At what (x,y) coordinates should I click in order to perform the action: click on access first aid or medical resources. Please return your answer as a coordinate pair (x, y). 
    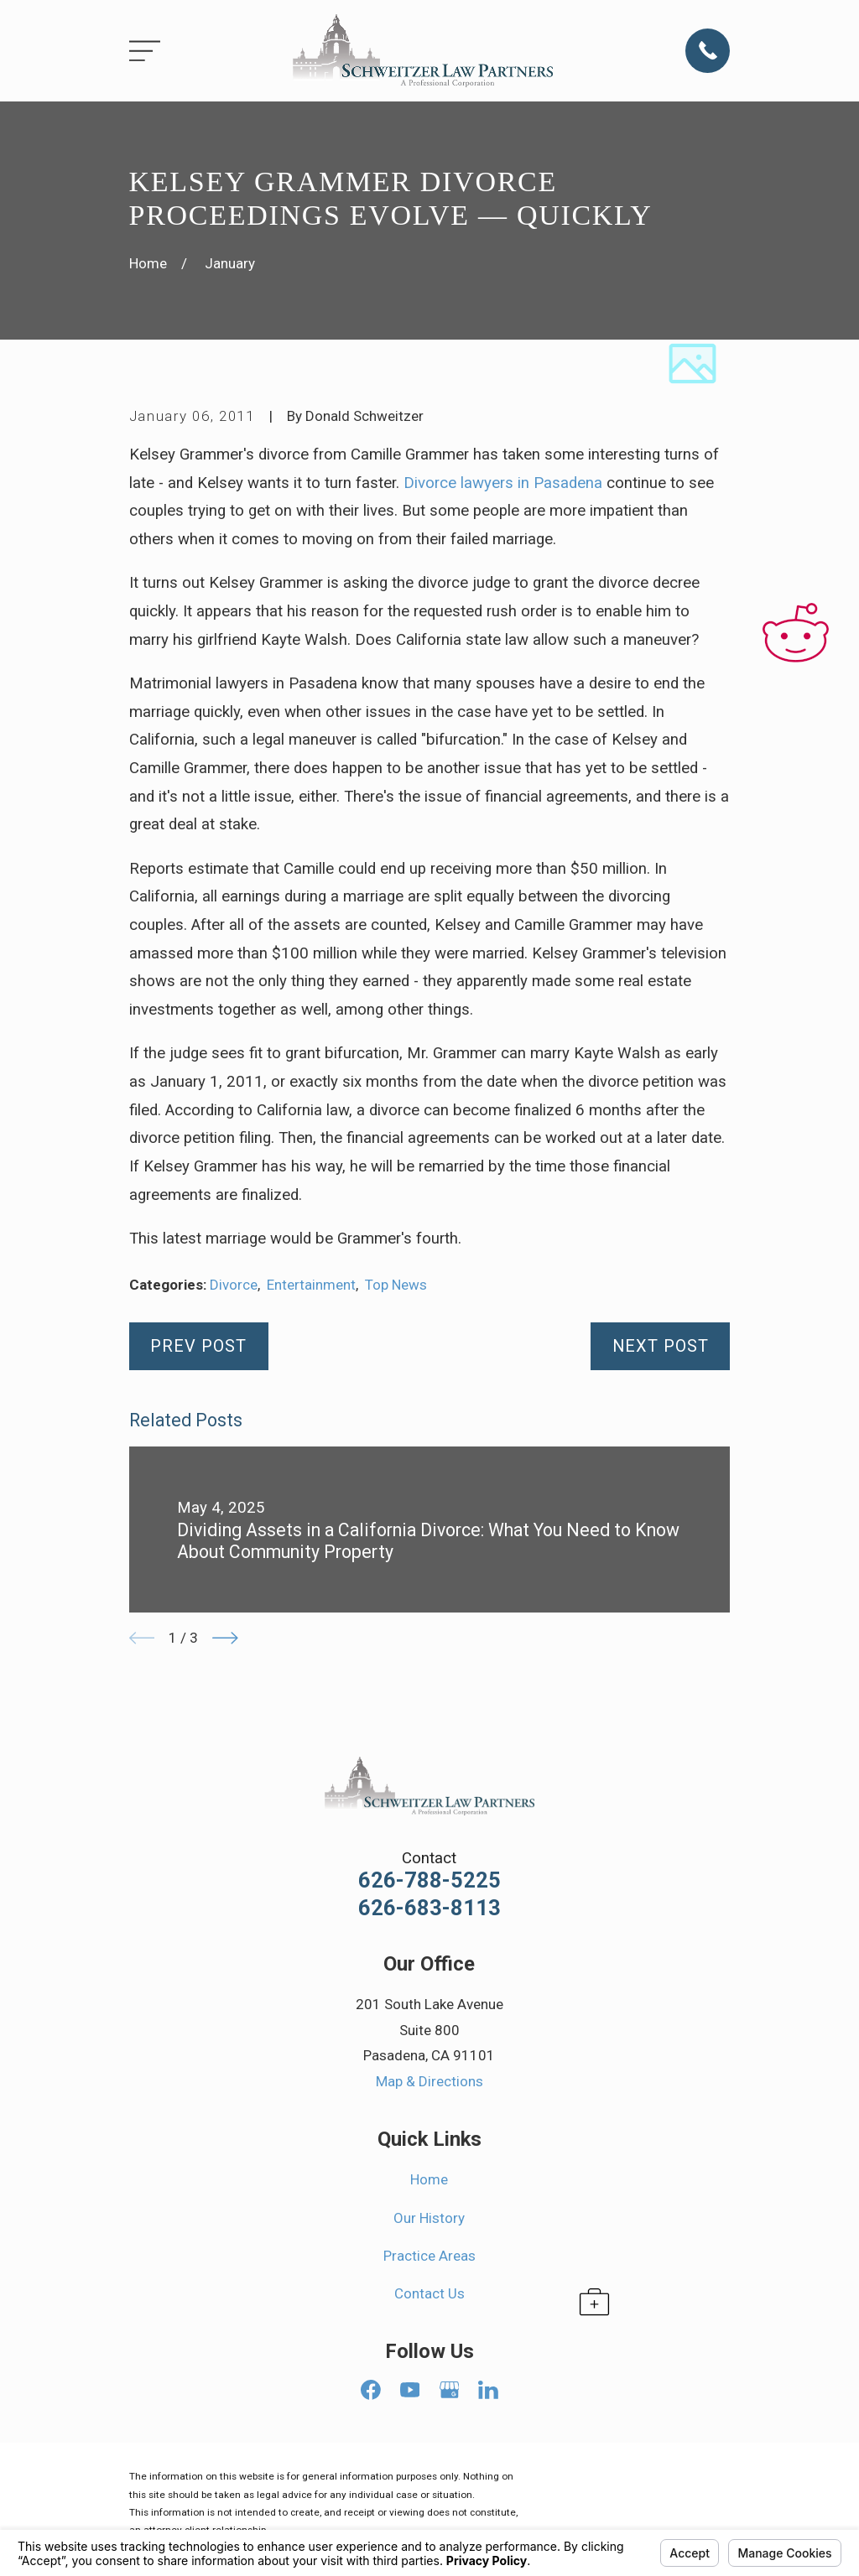
    Looking at the image, I should click on (594, 2303).